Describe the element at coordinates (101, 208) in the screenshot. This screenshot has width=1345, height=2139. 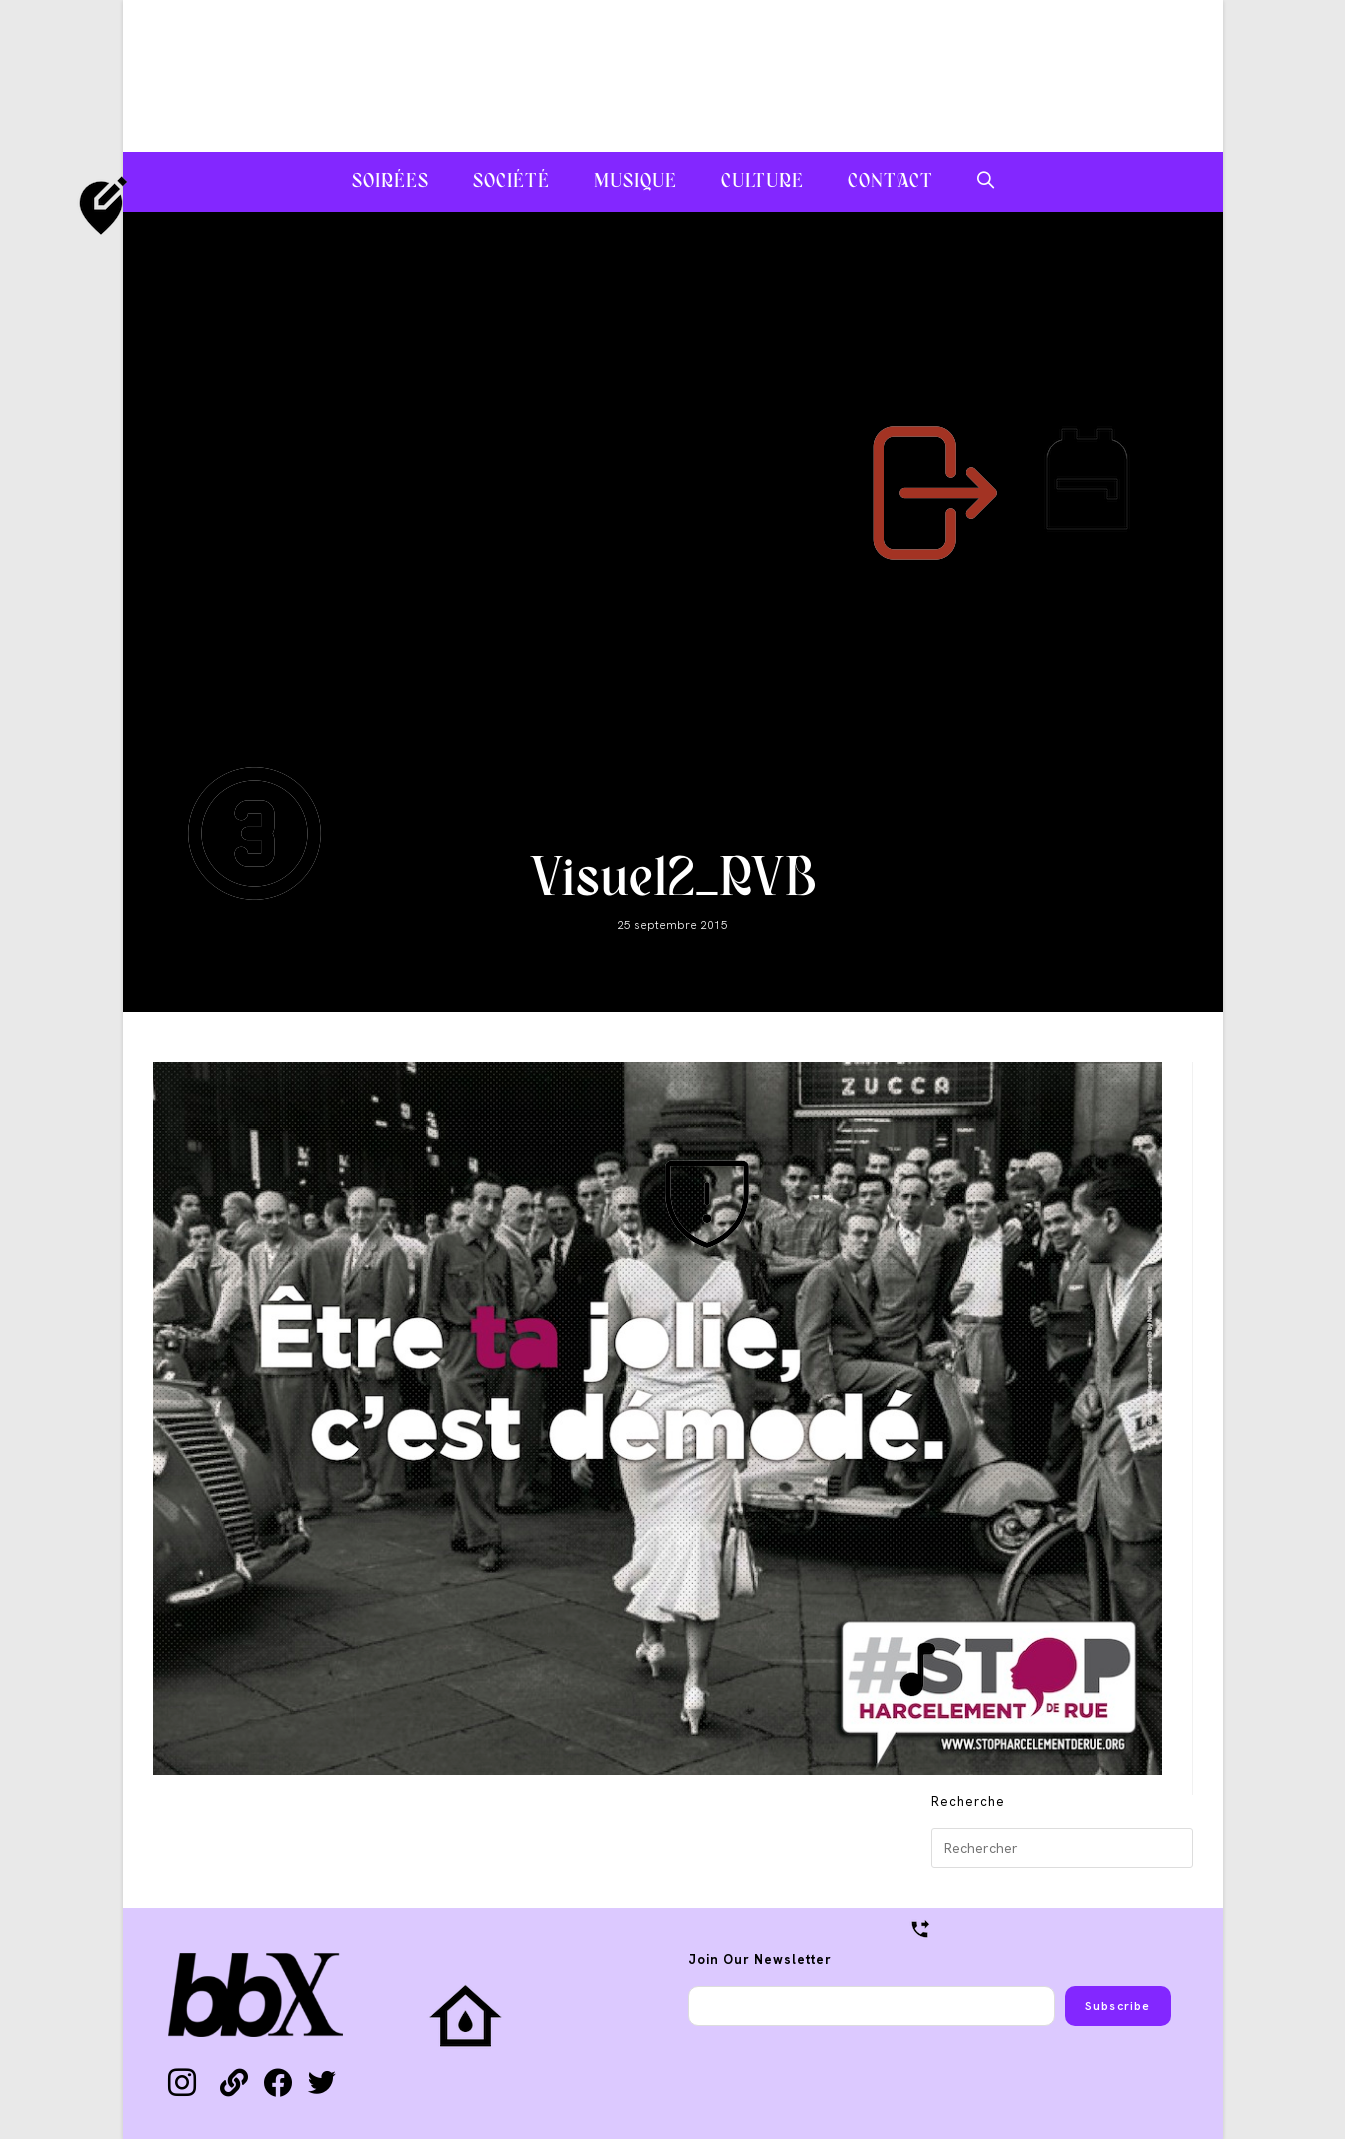
I see `edit a saved location` at that location.